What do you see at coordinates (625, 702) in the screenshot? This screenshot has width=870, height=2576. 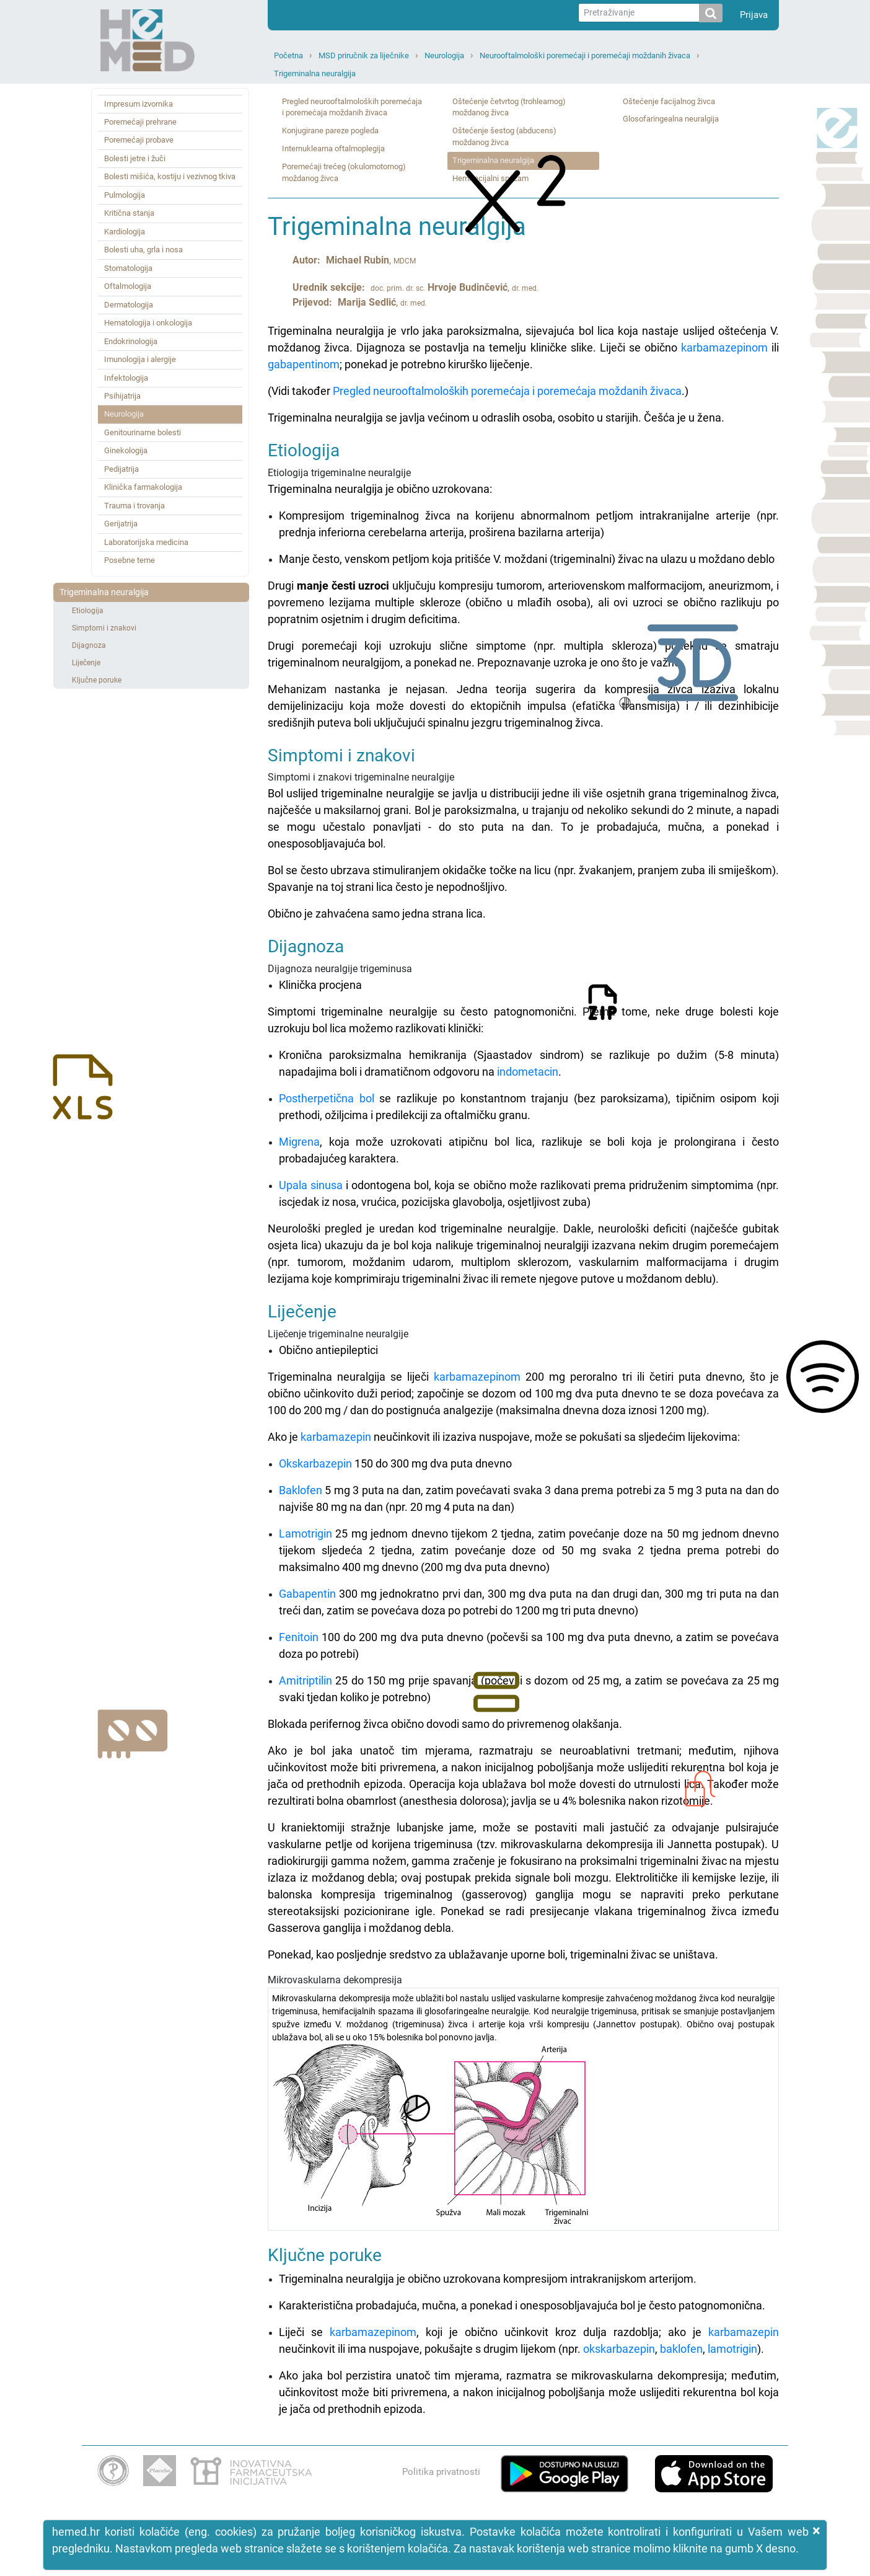 I see `adjust display contrast settings` at bounding box center [625, 702].